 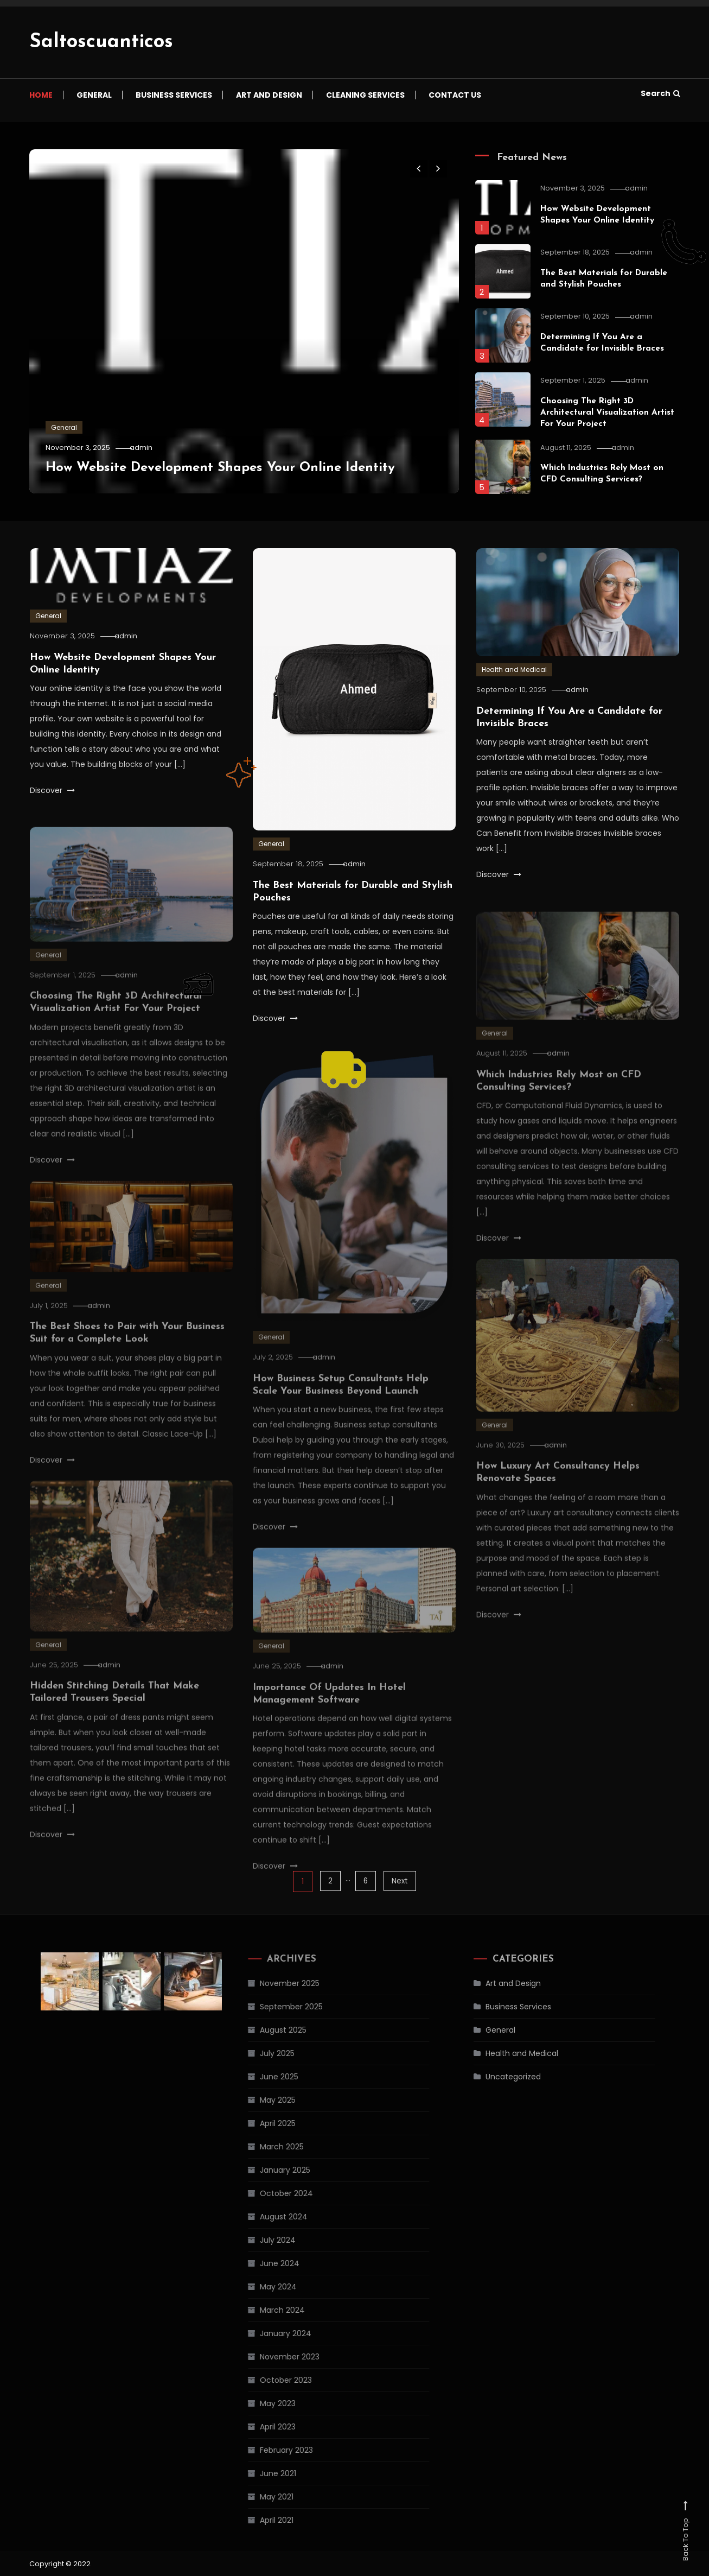 I want to click on food category or cuisine filter, so click(x=682, y=243).